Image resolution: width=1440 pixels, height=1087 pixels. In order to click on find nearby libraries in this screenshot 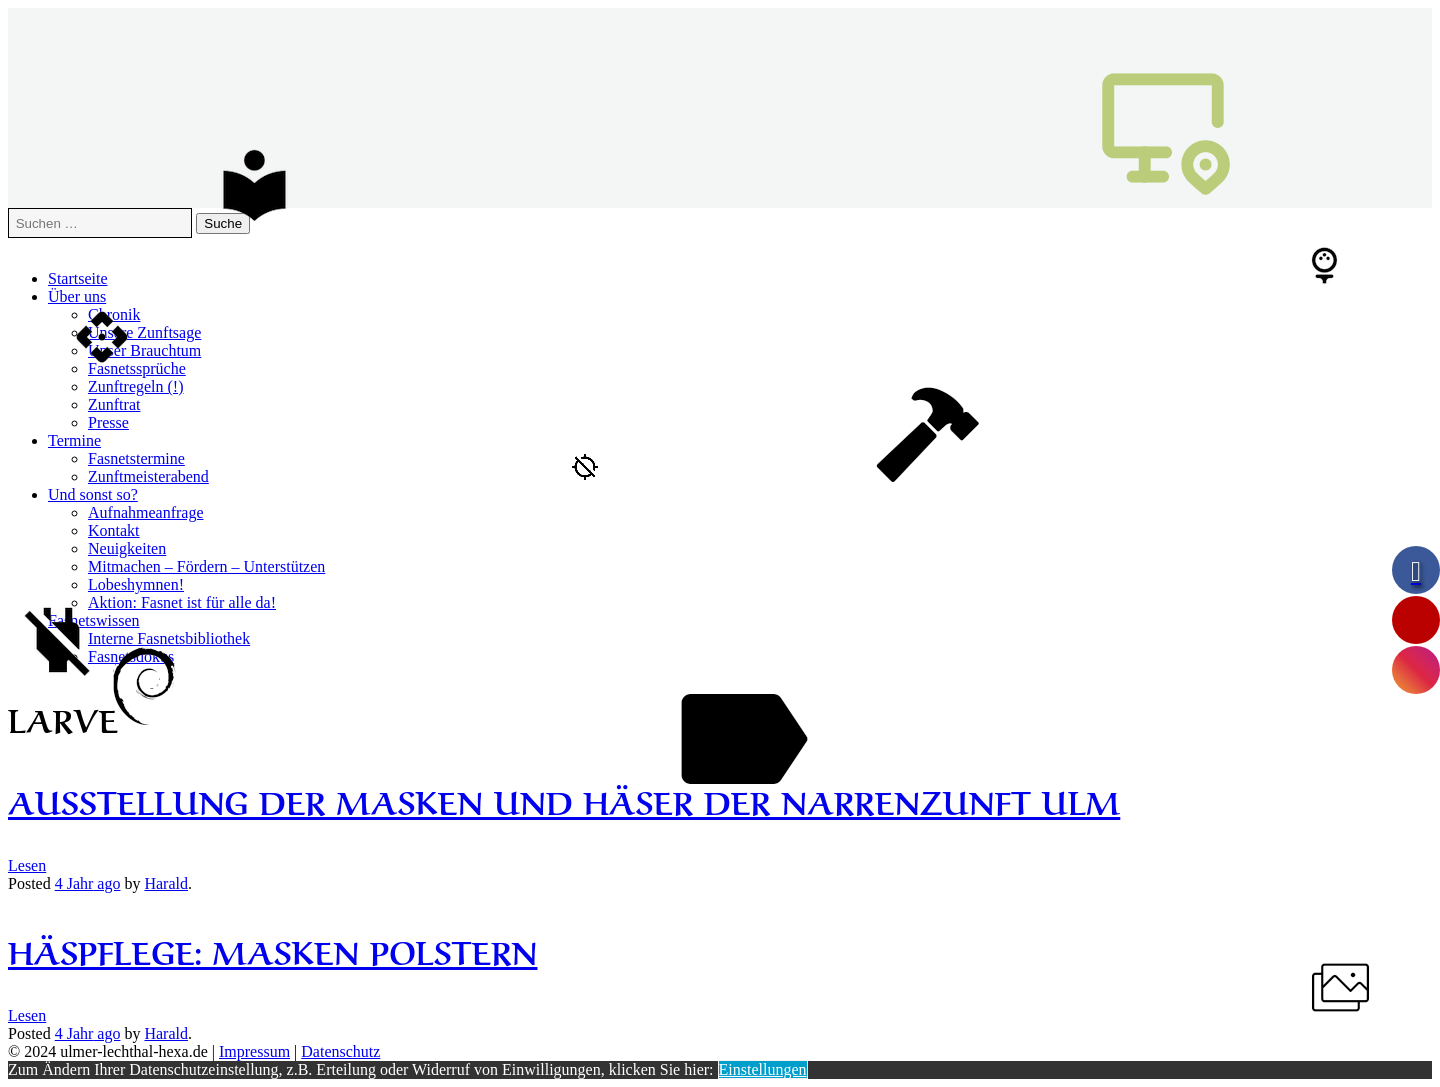, I will do `click(254, 184)`.